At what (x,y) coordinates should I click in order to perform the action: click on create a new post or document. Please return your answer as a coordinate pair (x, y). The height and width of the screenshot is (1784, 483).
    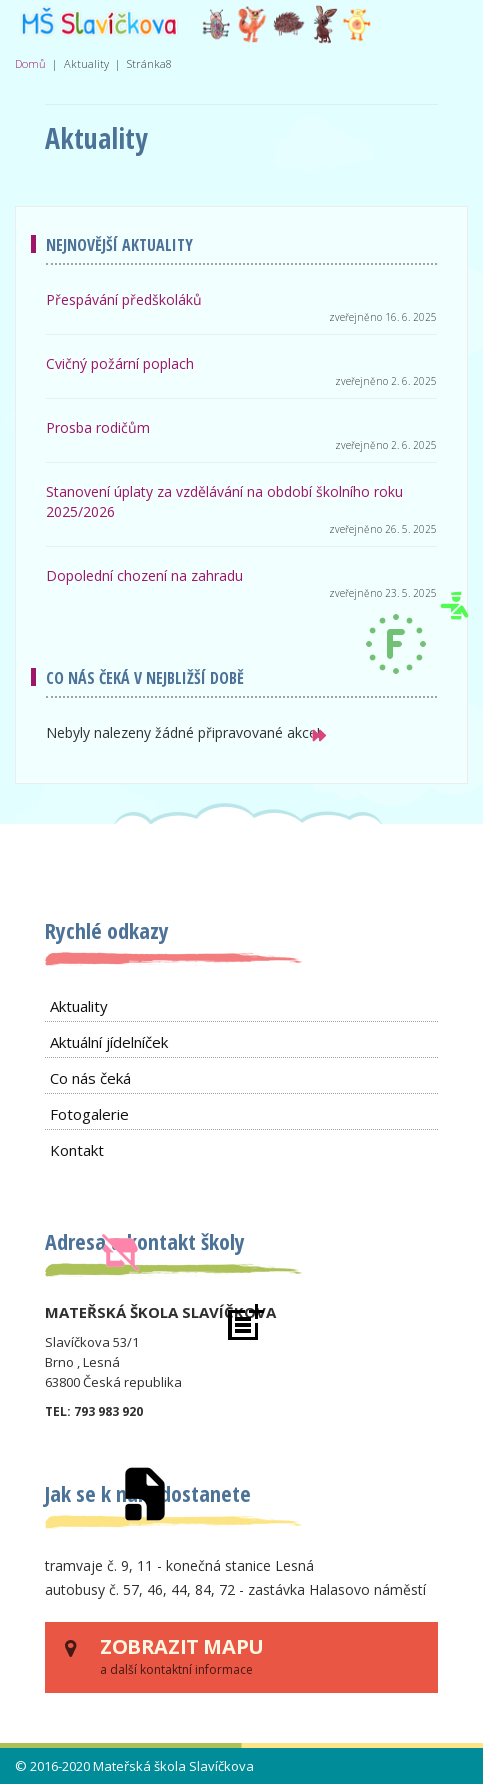
    Looking at the image, I should click on (245, 1323).